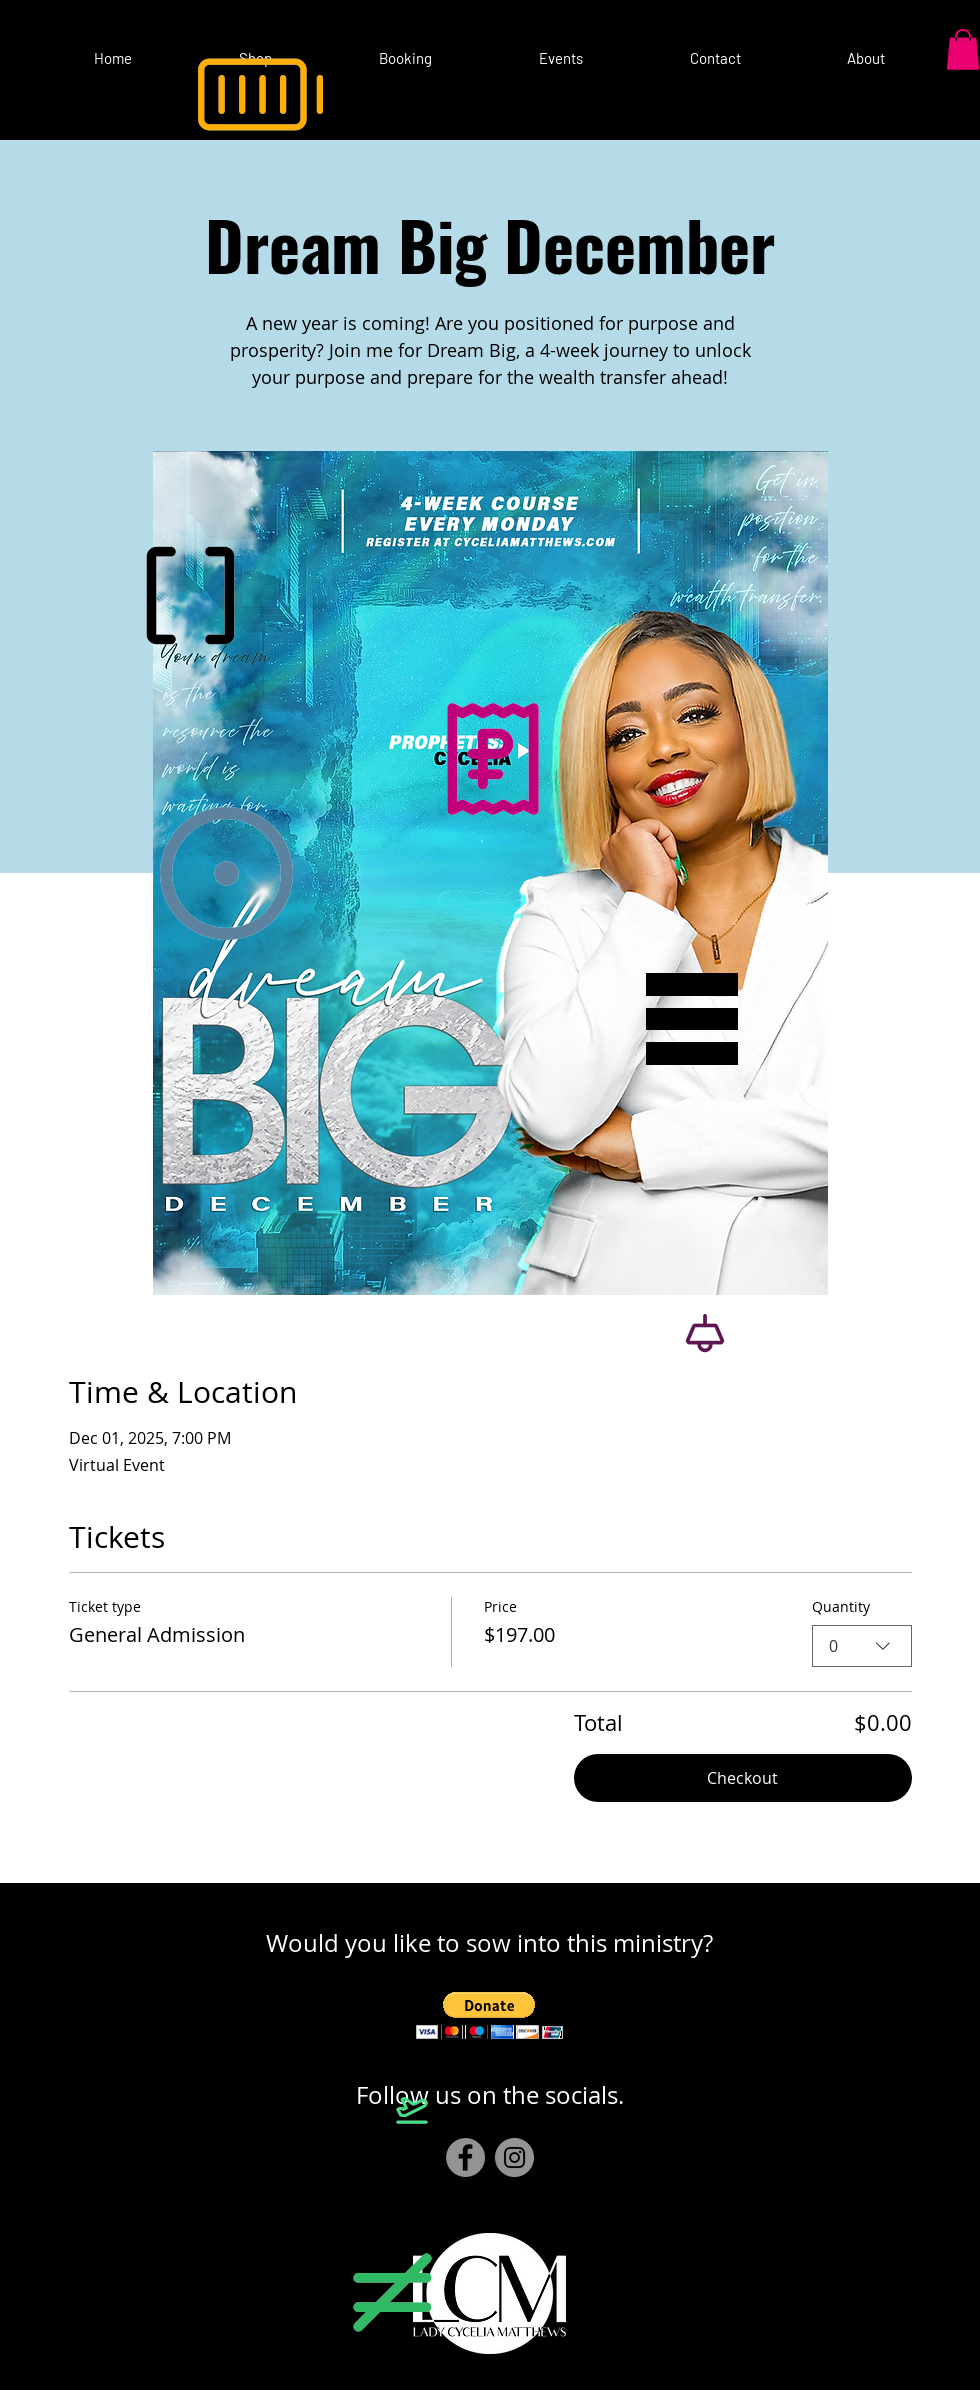 The height and width of the screenshot is (2390, 980). Describe the element at coordinates (226, 873) in the screenshot. I see `select this option from a list` at that location.